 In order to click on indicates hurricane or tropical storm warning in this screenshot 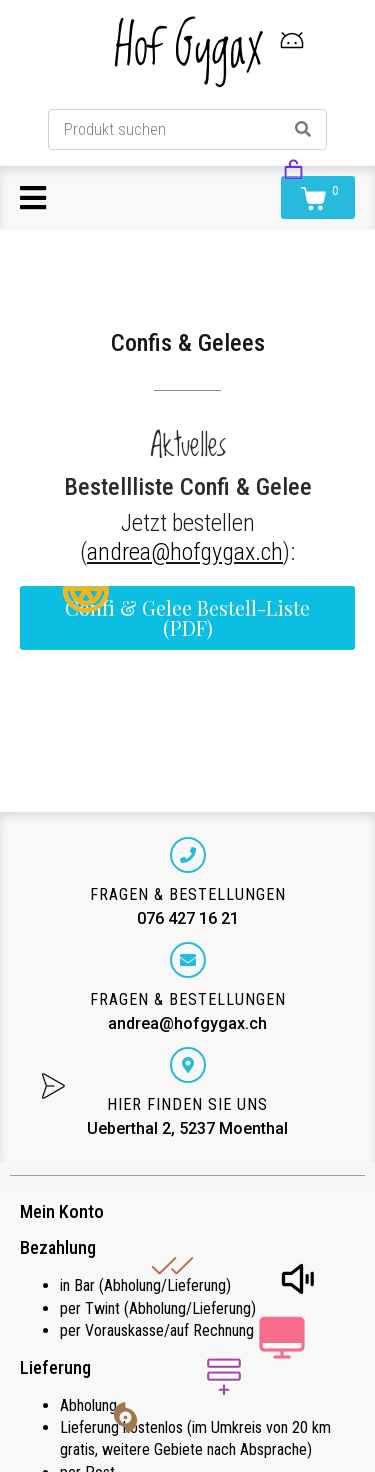, I will do `click(125, 1417)`.